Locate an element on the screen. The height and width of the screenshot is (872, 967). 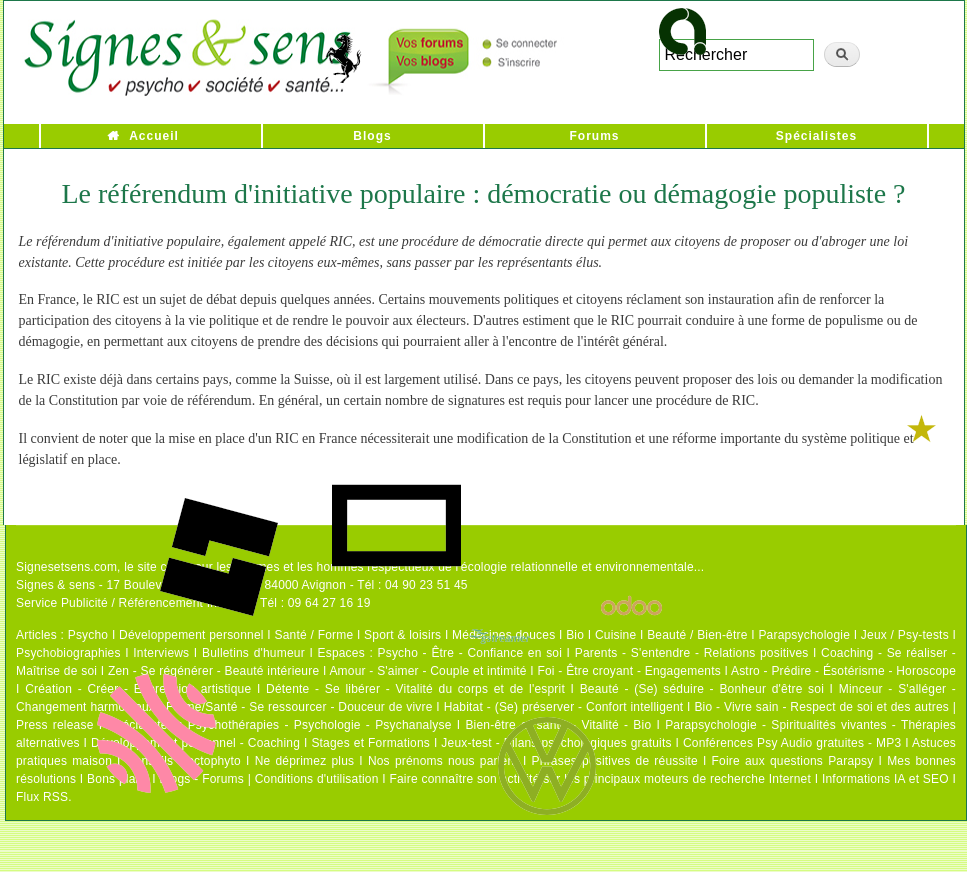
open odoo business management app is located at coordinates (631, 605).